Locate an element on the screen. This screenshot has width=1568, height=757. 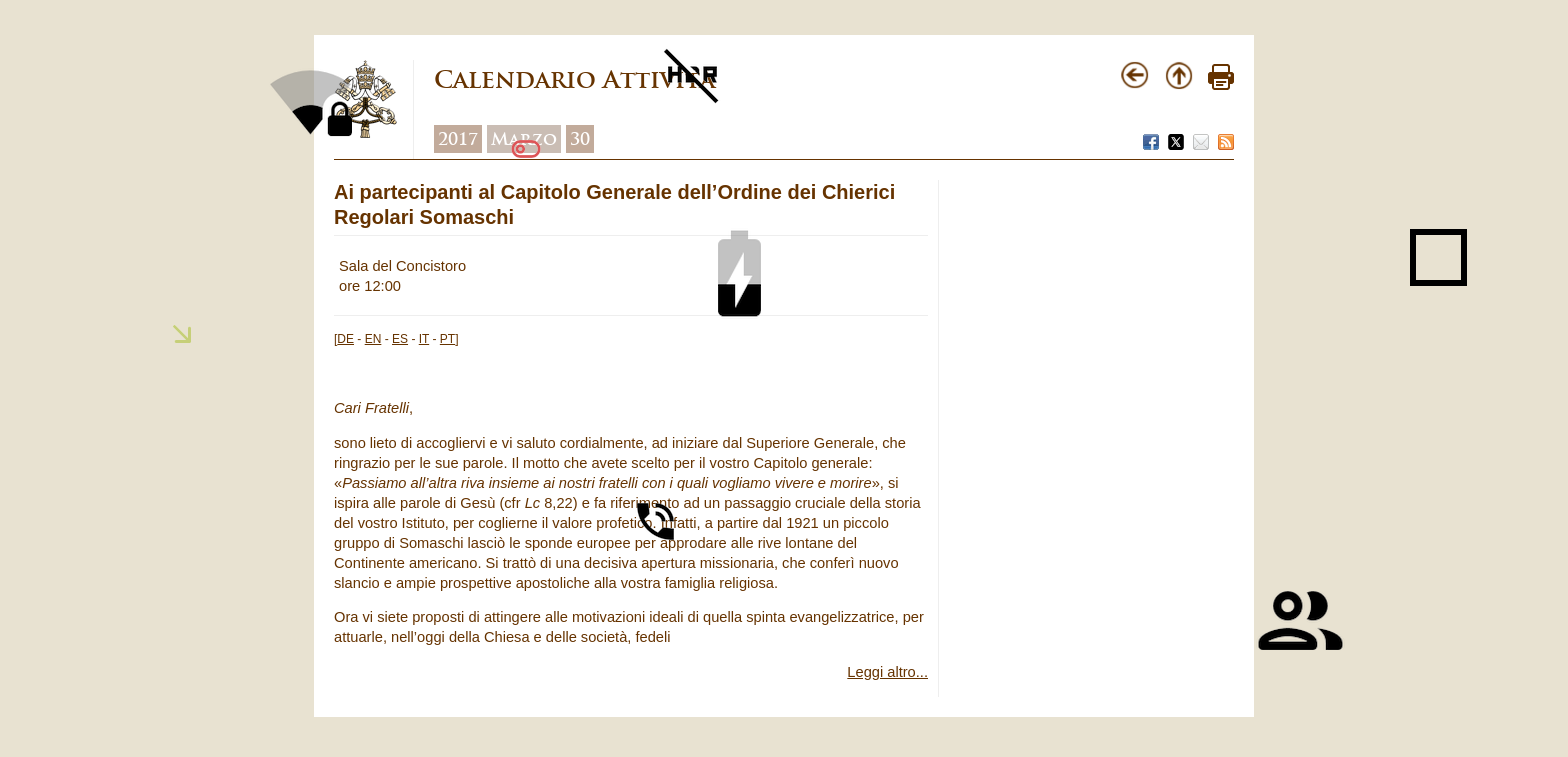
indicates battery is charging at 30% capacity is located at coordinates (739, 273).